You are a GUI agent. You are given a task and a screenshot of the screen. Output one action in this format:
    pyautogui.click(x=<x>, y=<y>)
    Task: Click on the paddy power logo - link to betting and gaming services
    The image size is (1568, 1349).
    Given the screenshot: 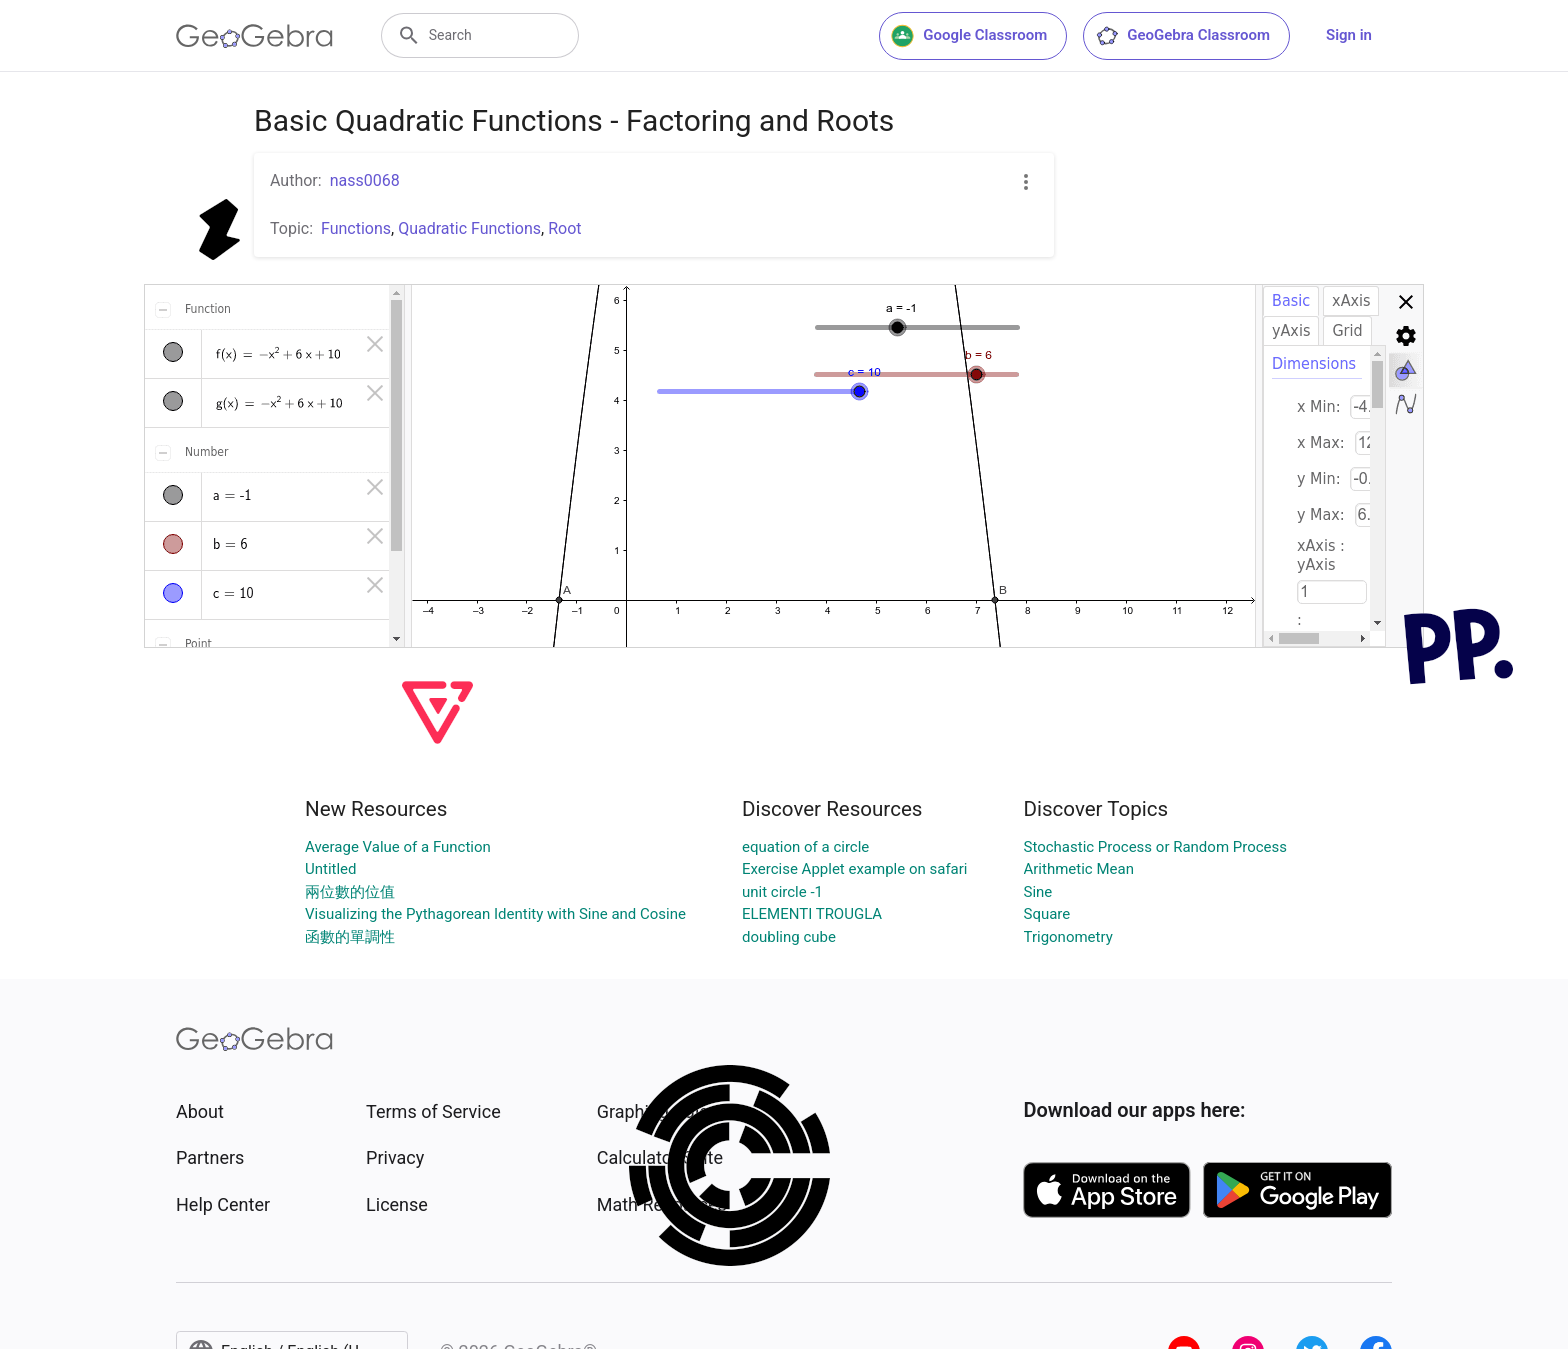 What is the action you would take?
    pyautogui.click(x=1458, y=646)
    